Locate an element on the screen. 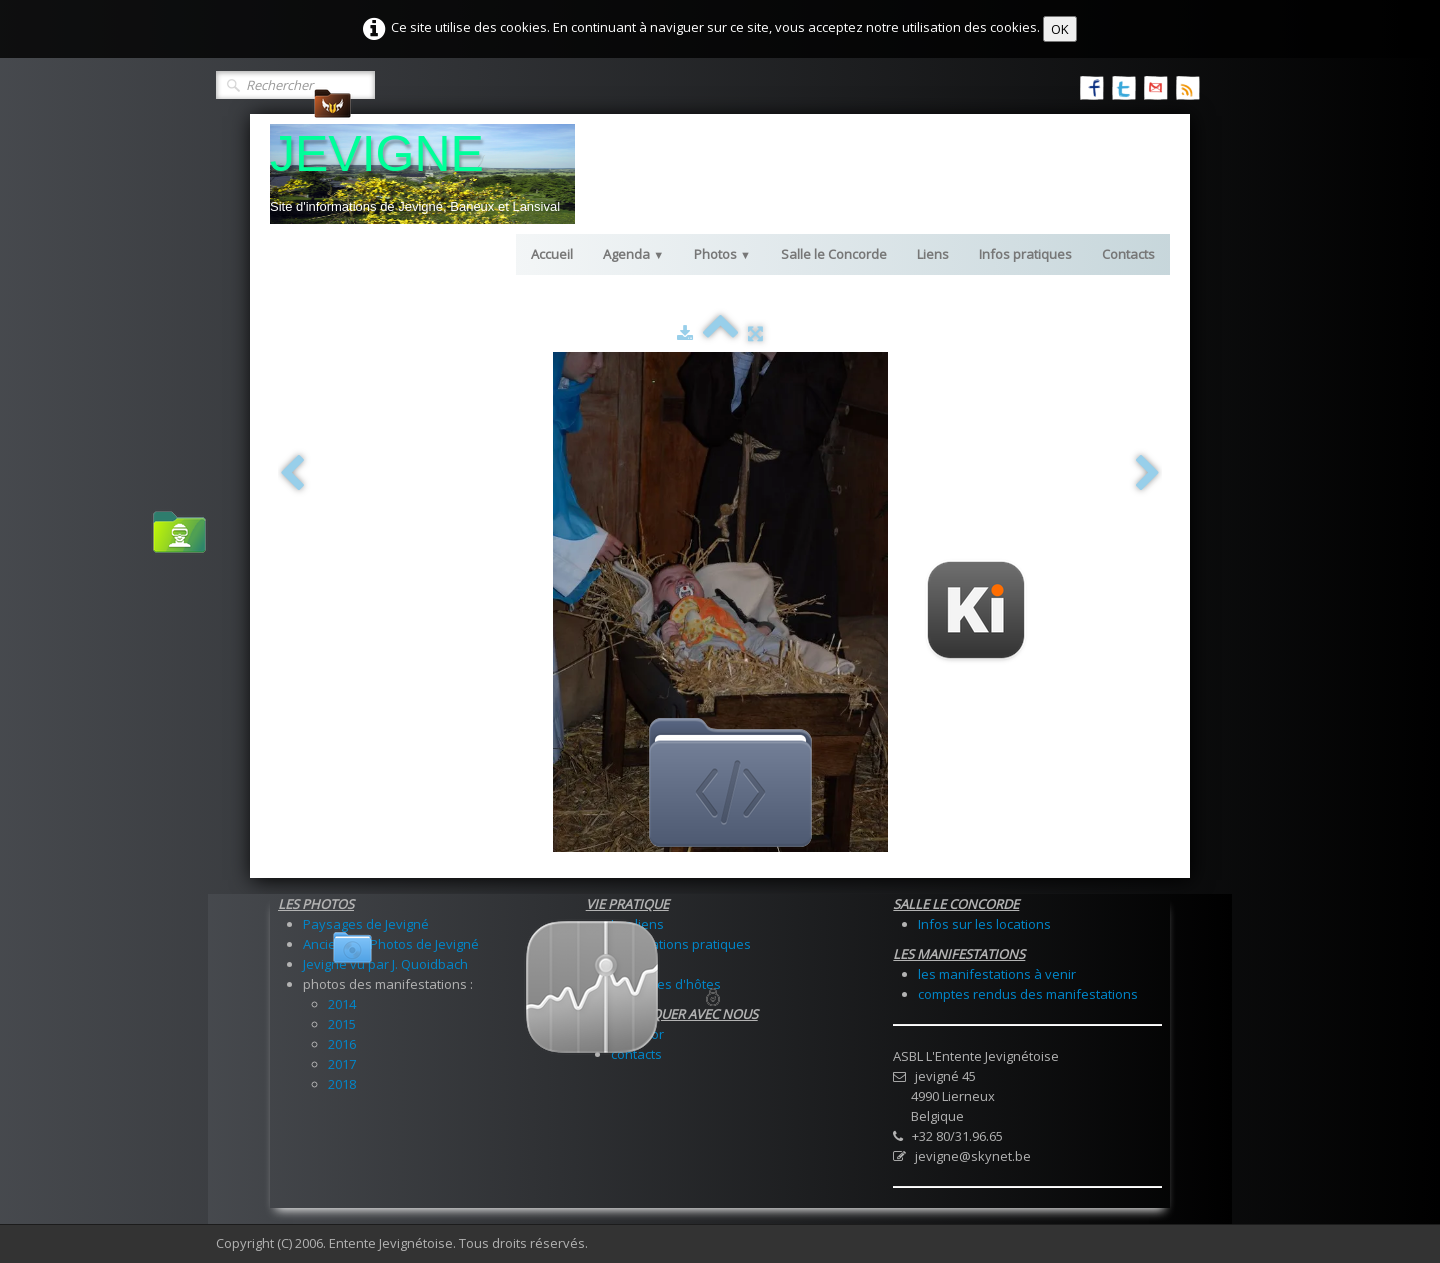 This screenshot has width=1440, height=1263. open your code projects folder is located at coordinates (730, 782).